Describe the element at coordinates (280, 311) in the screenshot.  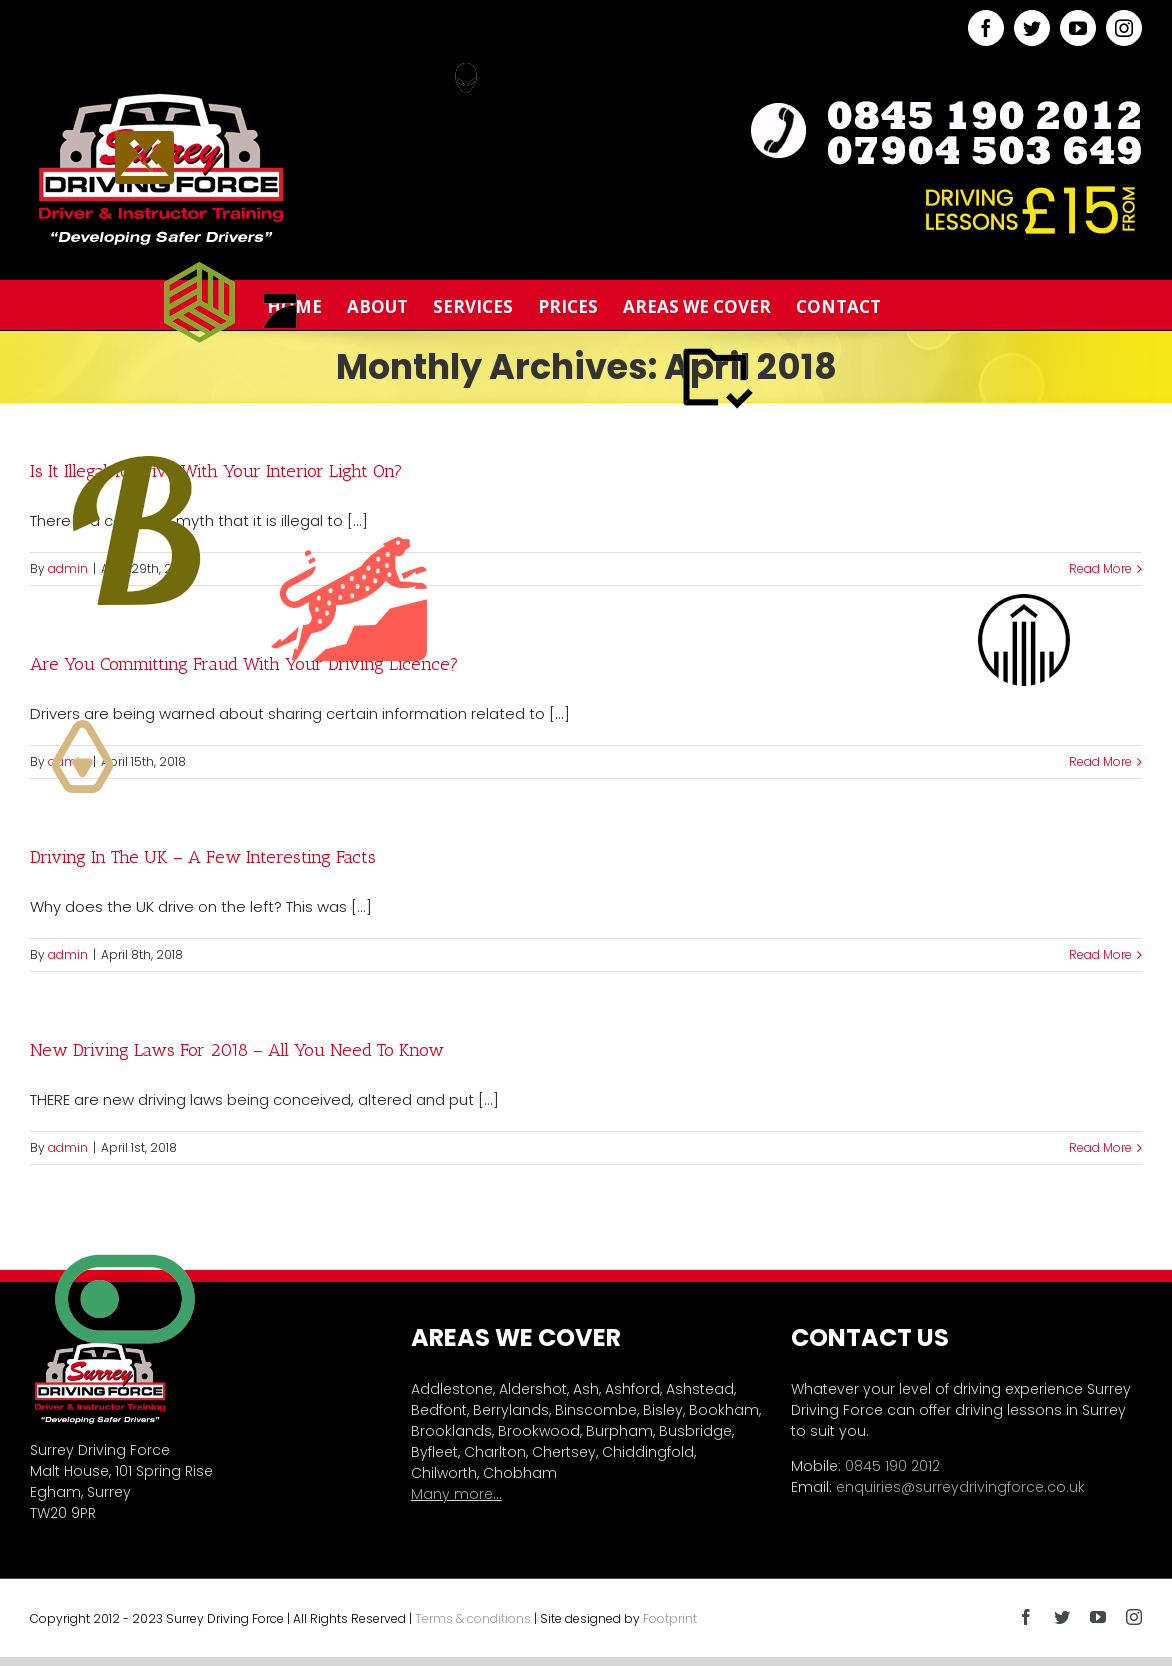
I see `ProSieben German TV channel logo` at that location.